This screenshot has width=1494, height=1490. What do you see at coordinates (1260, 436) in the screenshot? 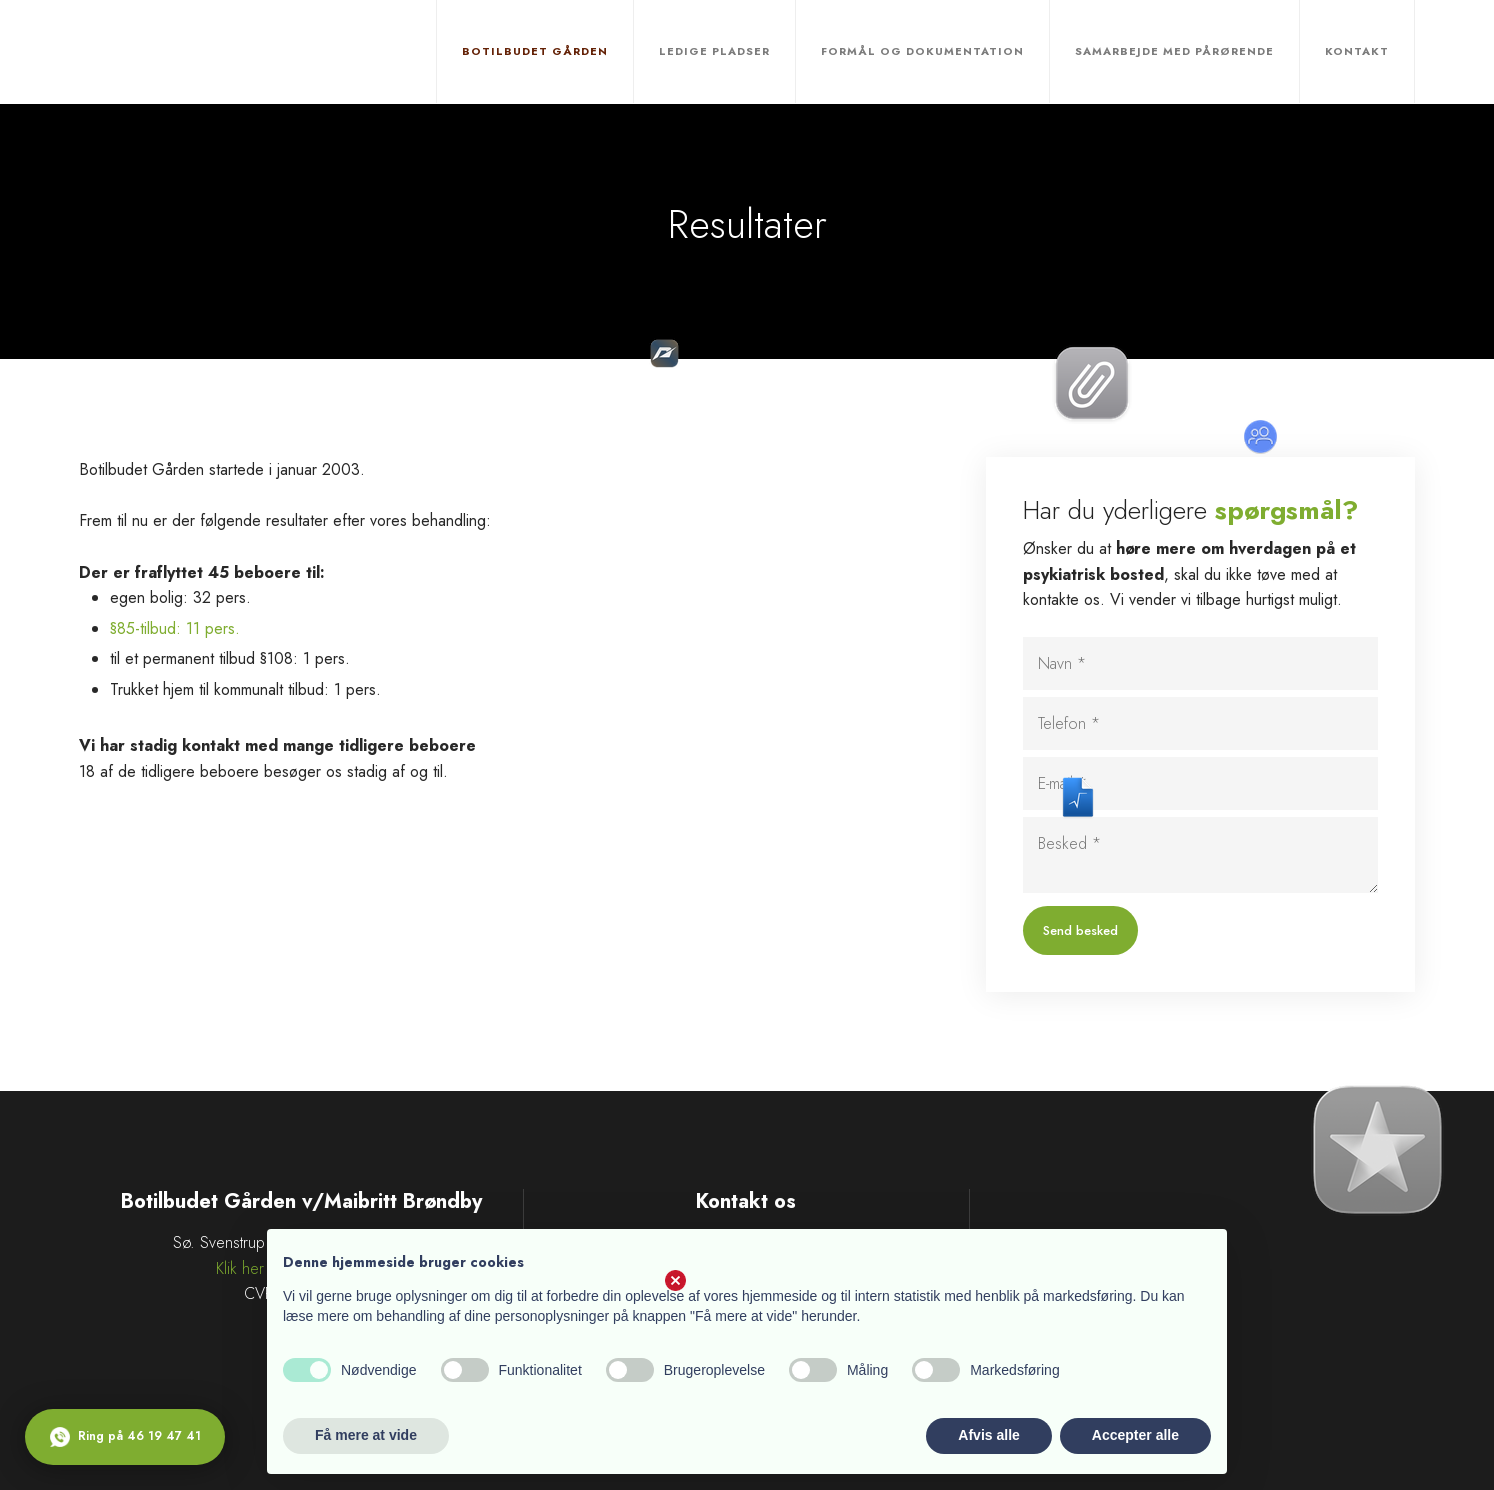
I see `access user account and personal settings` at bounding box center [1260, 436].